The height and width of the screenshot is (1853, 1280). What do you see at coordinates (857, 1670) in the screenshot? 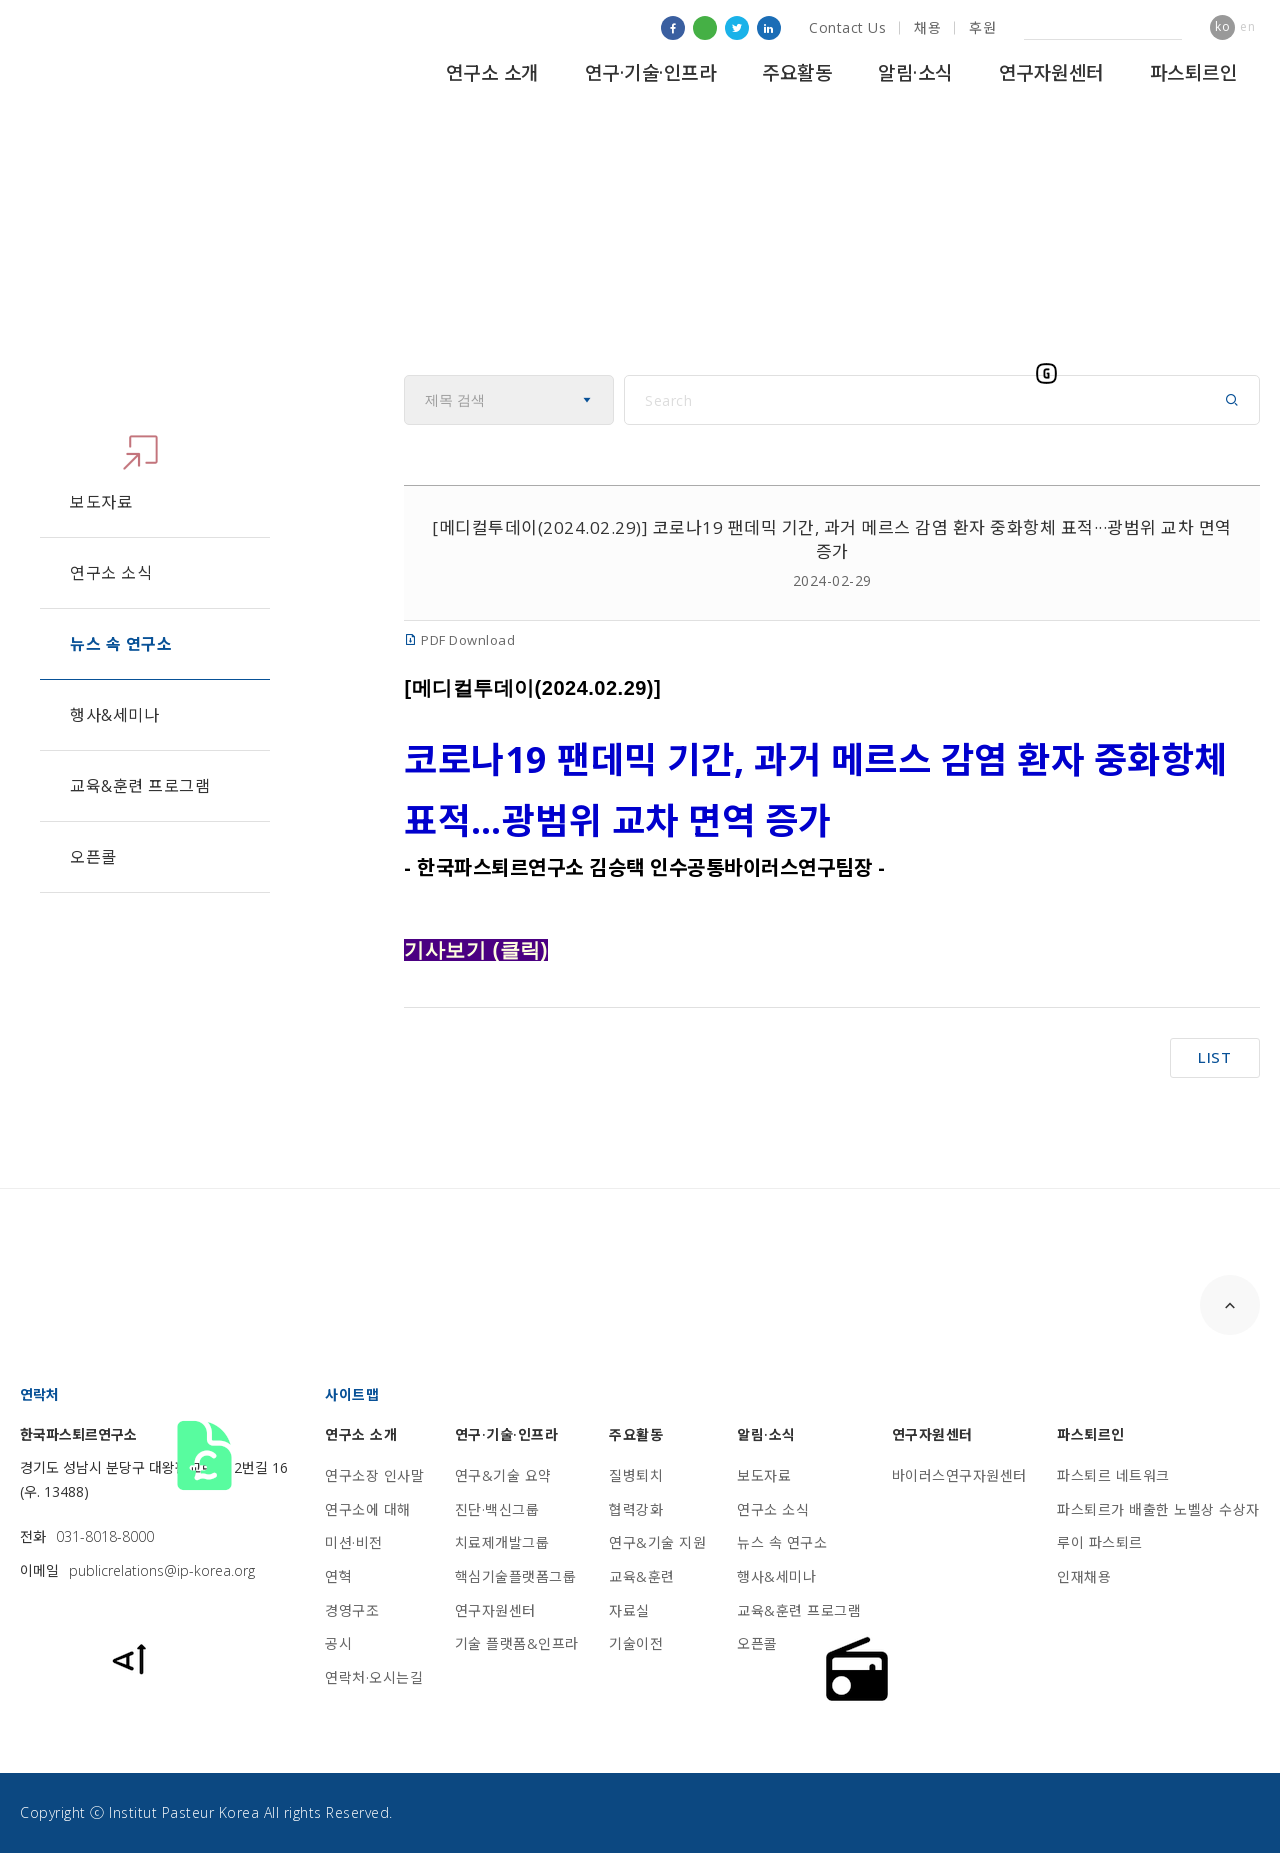
I see `open radio or audio streaming` at bounding box center [857, 1670].